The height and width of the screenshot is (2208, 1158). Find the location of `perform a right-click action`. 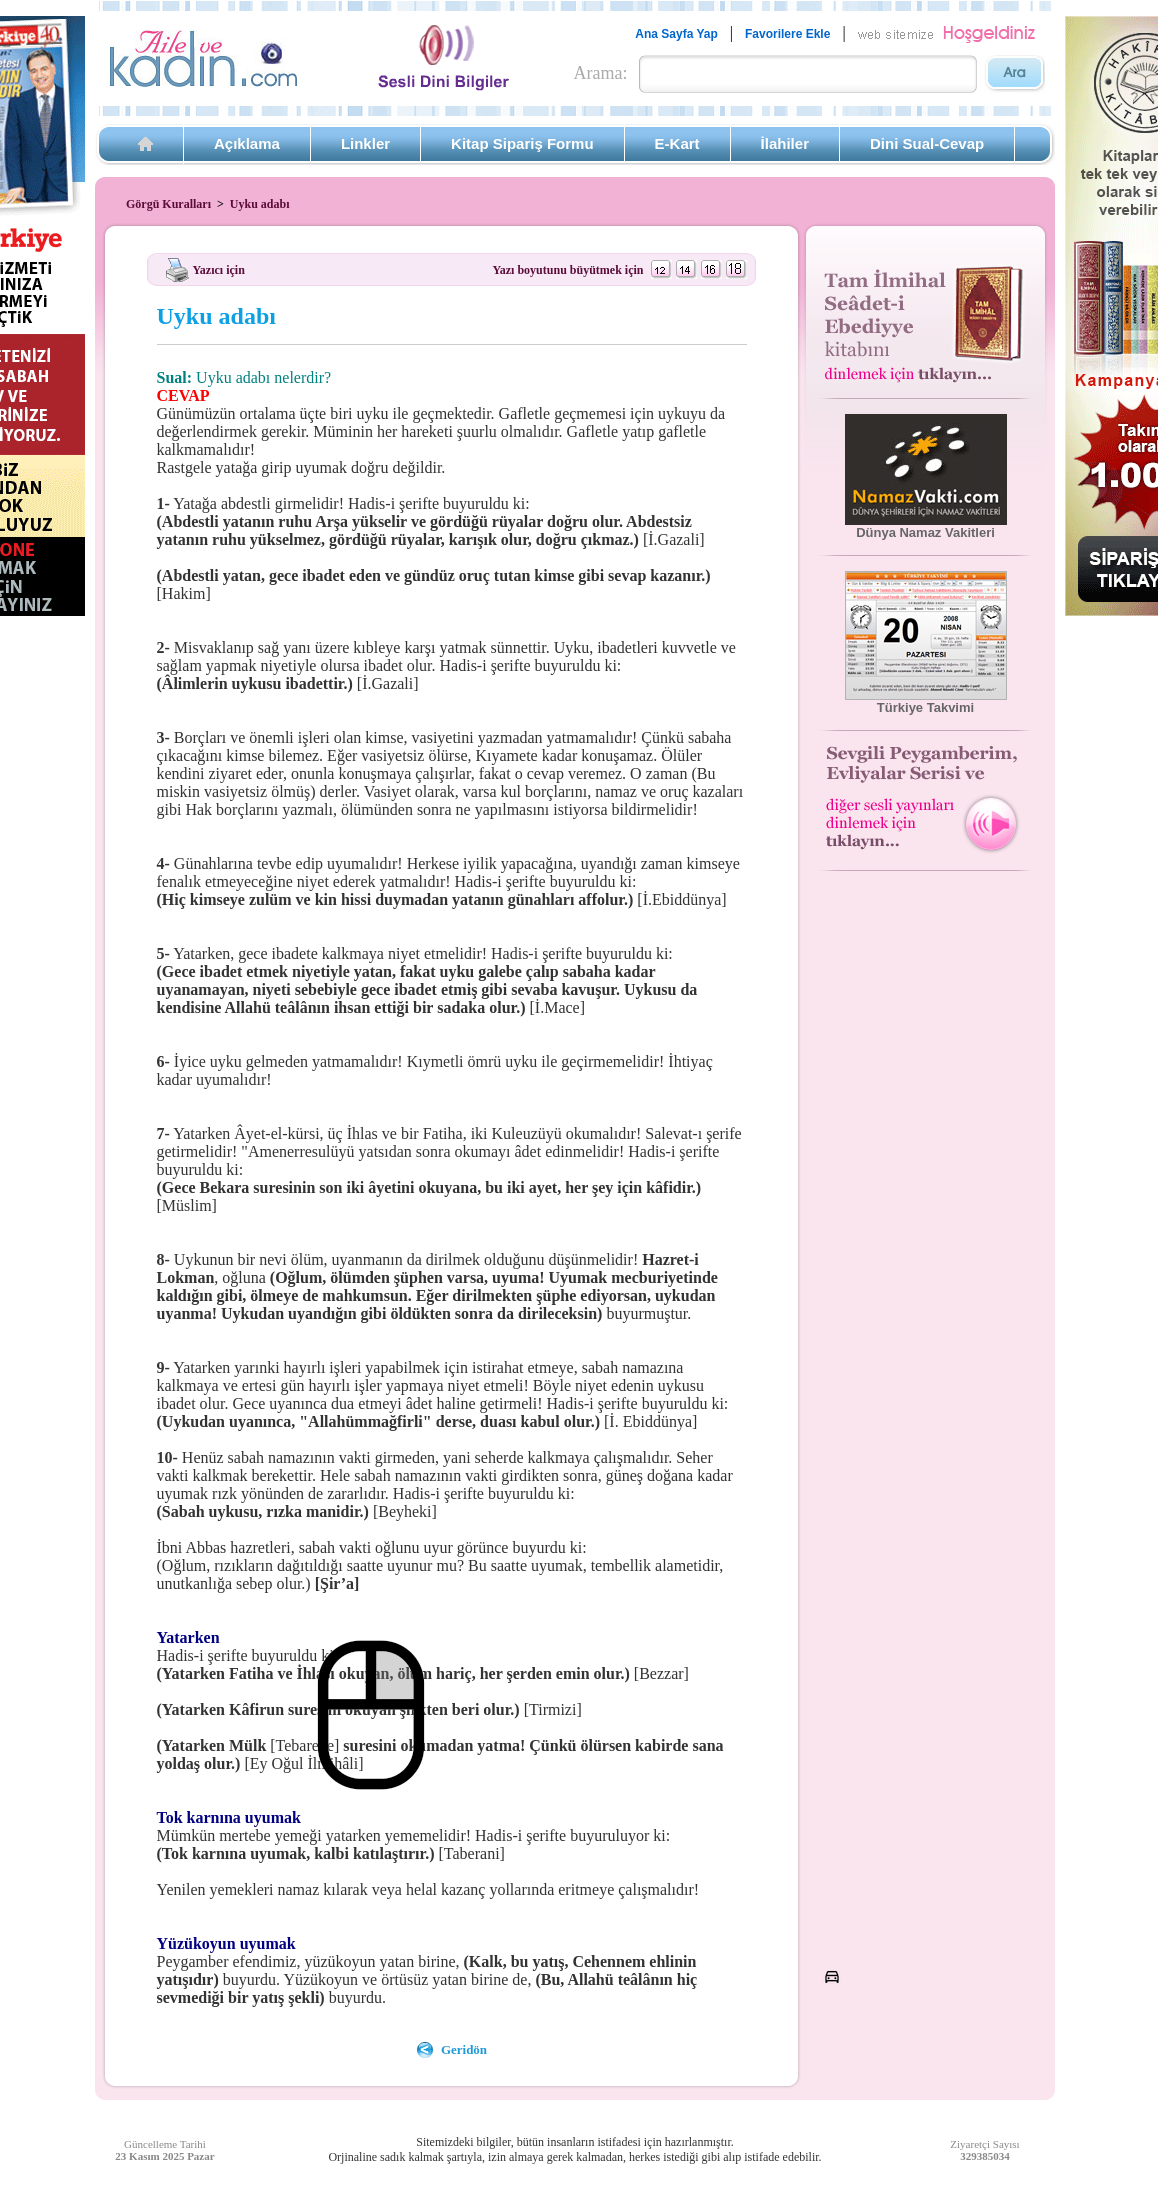

perform a right-click action is located at coordinates (371, 1715).